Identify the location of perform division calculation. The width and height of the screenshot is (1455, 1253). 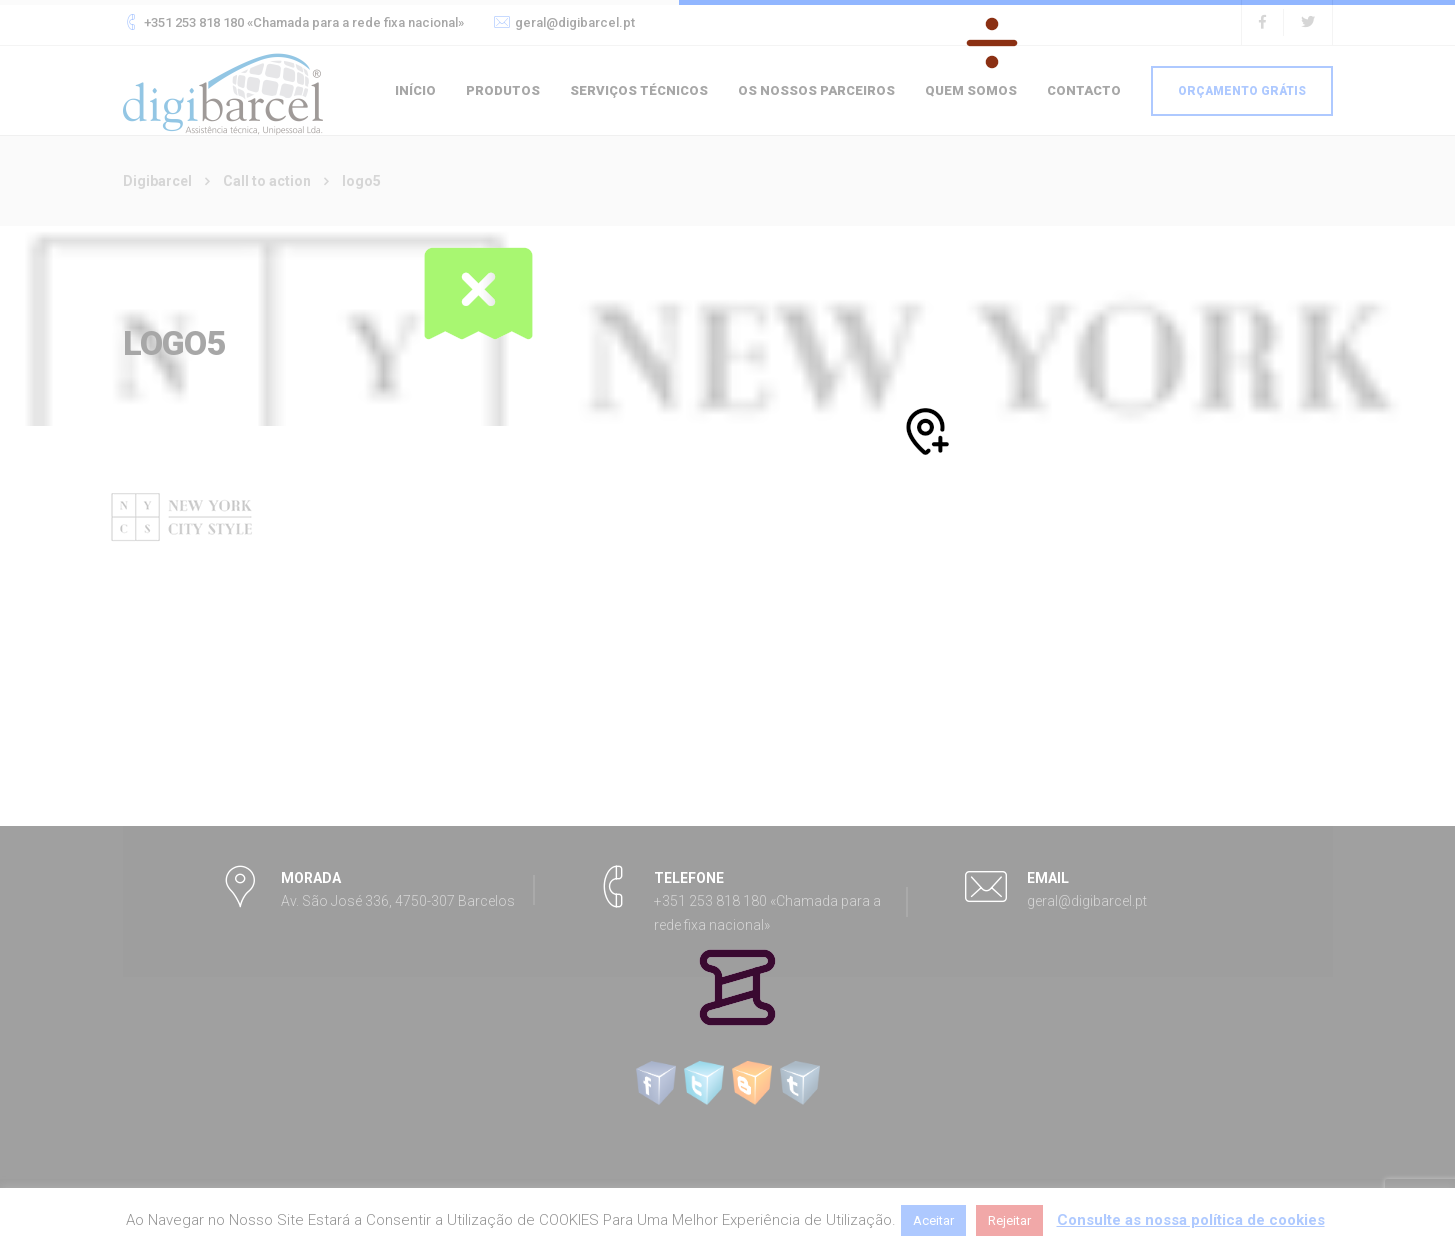
(992, 43).